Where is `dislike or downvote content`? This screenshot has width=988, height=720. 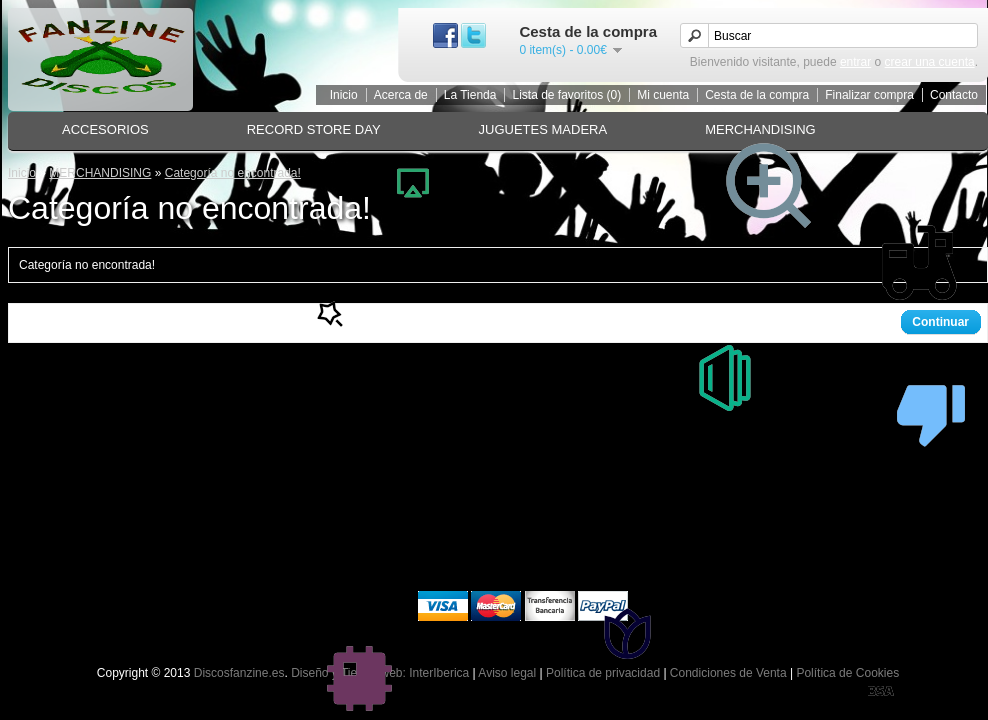 dislike or downvote content is located at coordinates (931, 413).